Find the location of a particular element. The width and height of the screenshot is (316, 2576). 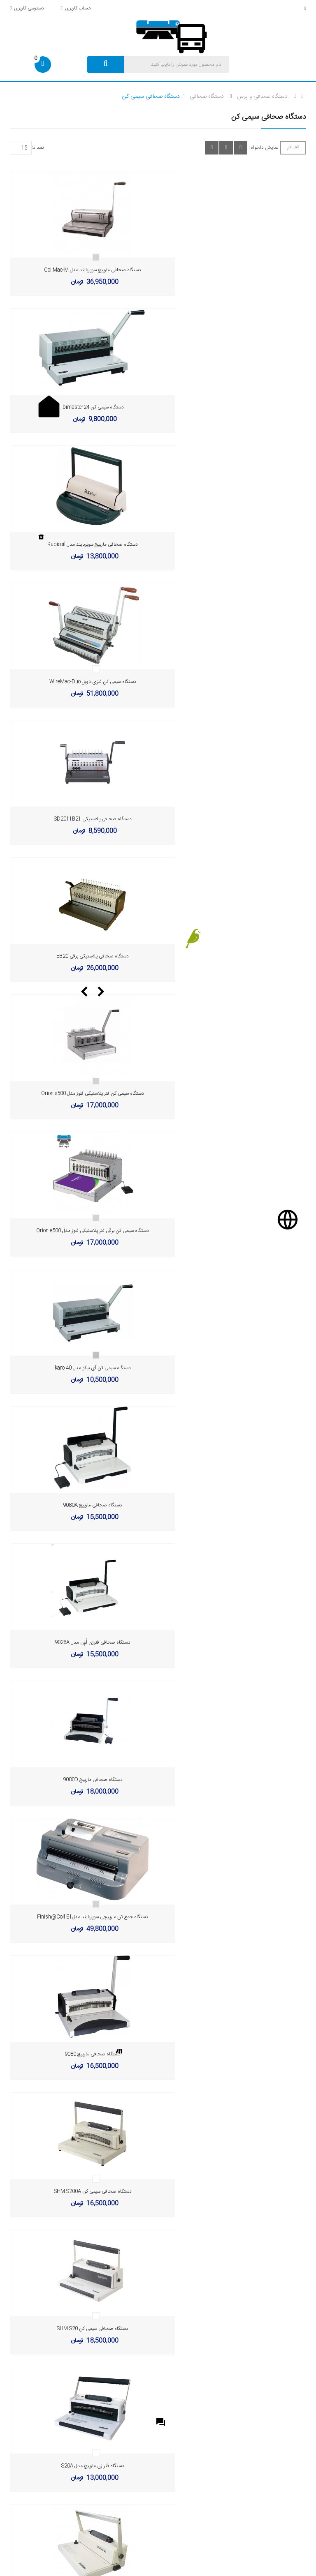

Make automation platform logo is located at coordinates (119, 2051).